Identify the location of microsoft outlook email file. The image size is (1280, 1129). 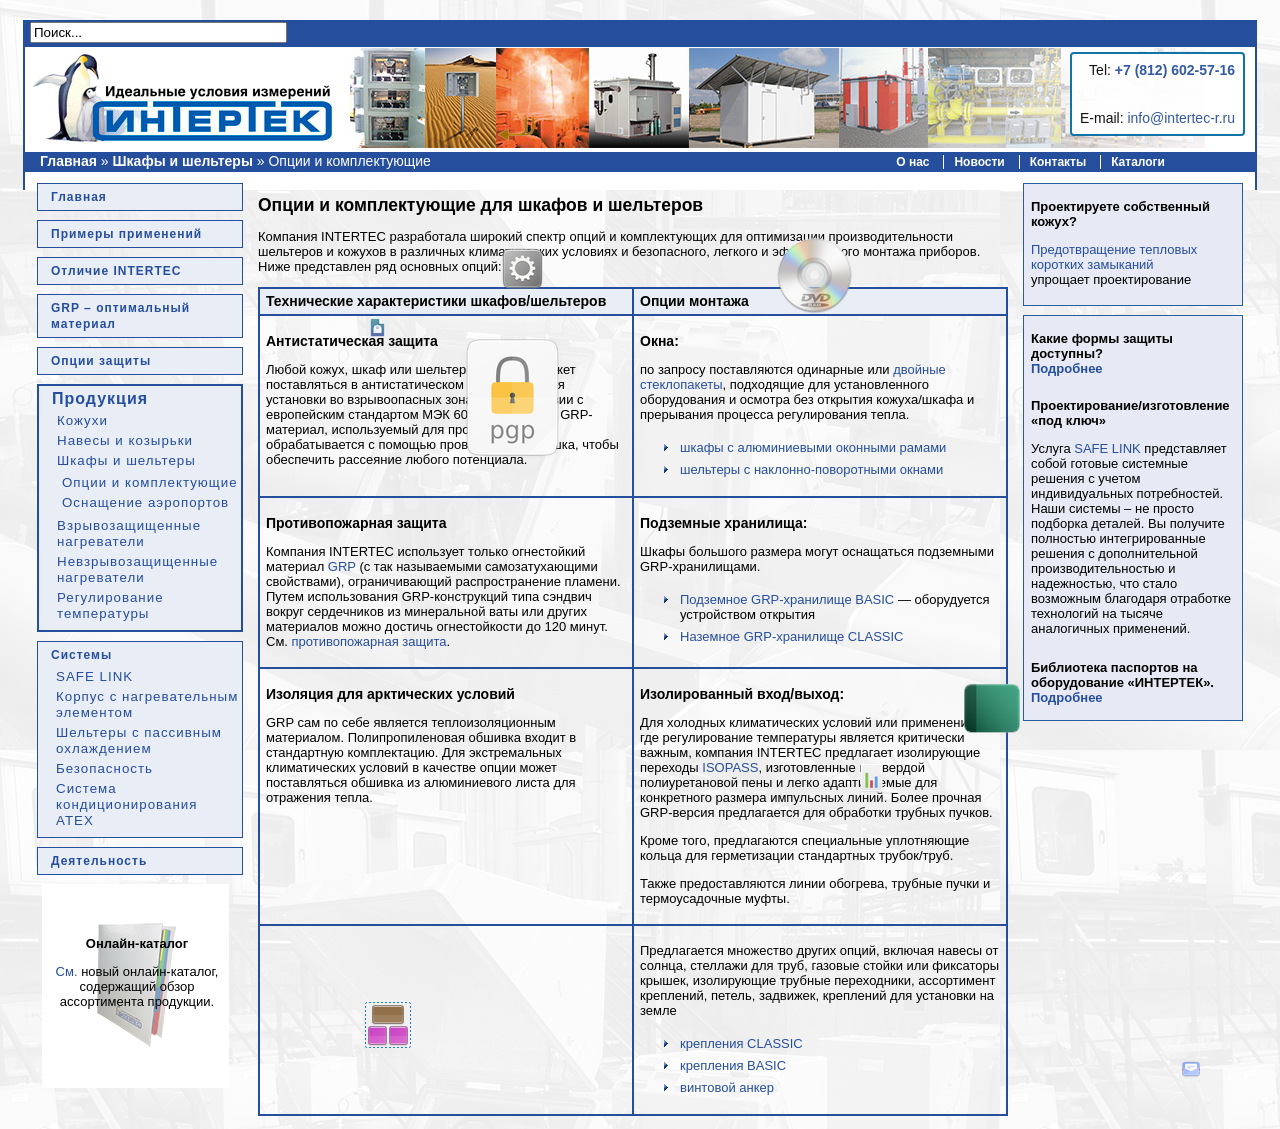
(377, 327).